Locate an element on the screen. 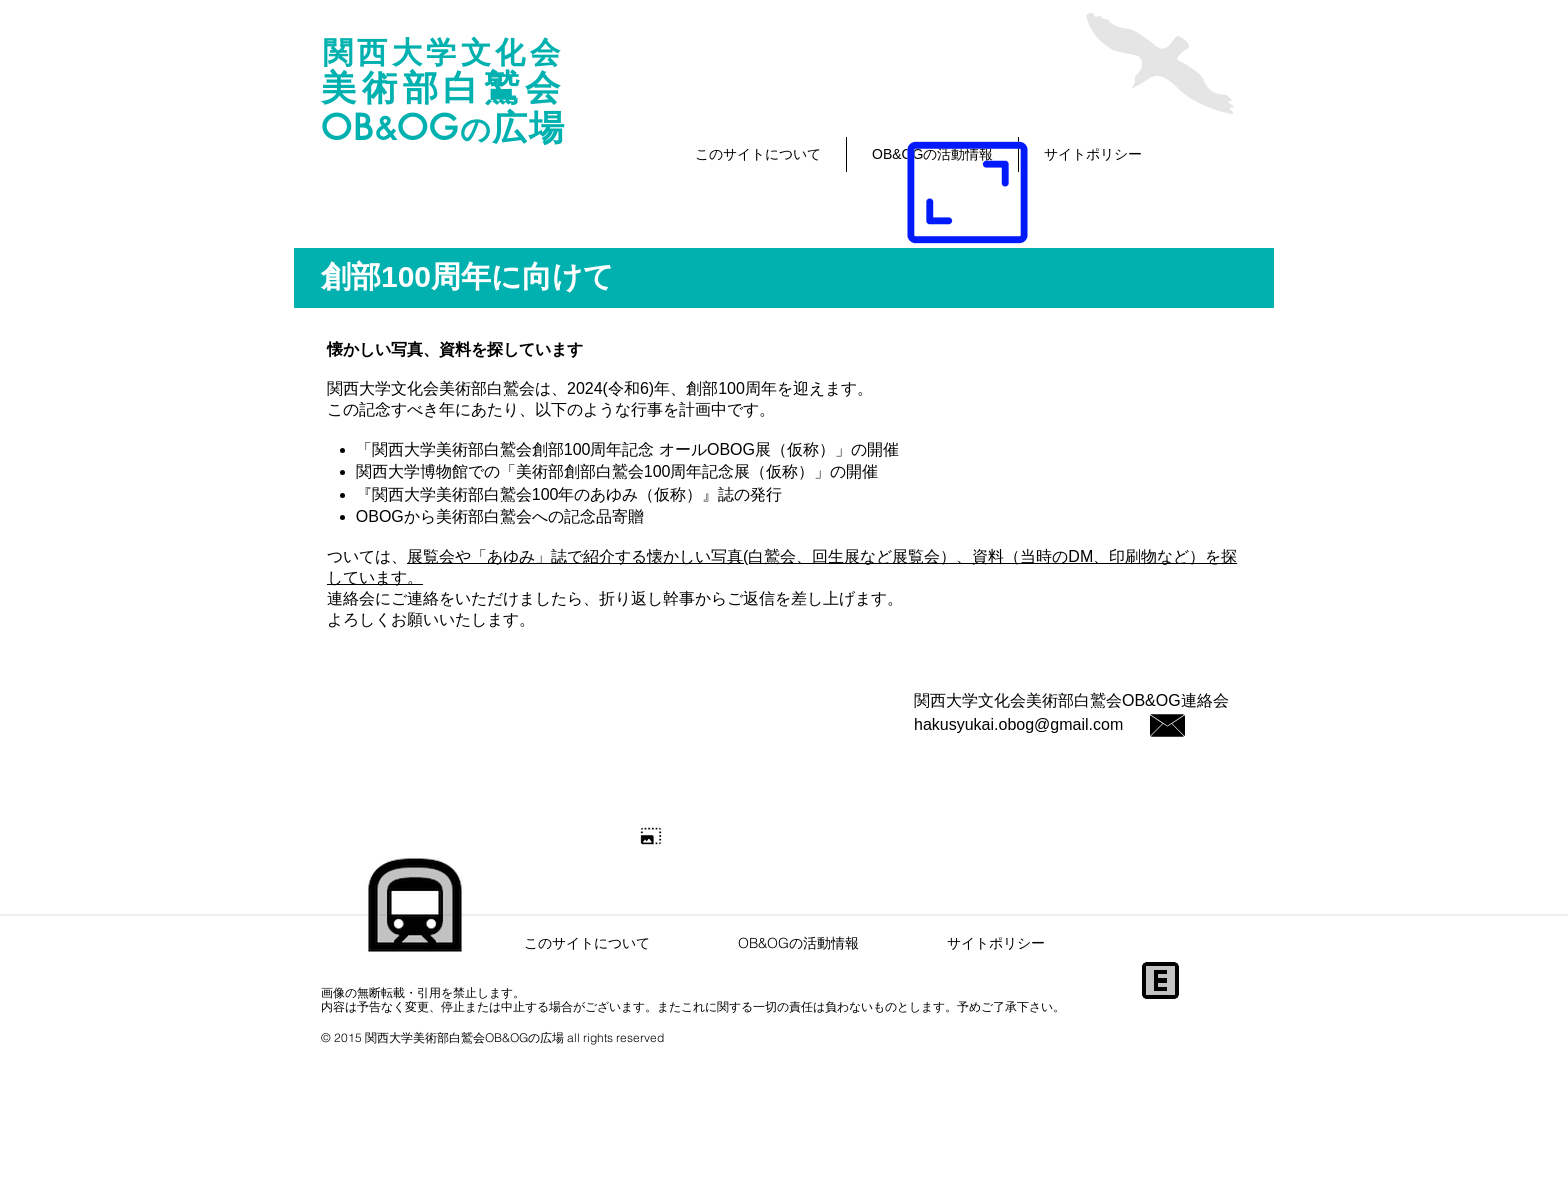 The height and width of the screenshot is (1183, 1568). indicates explicit content warning is located at coordinates (1160, 980).